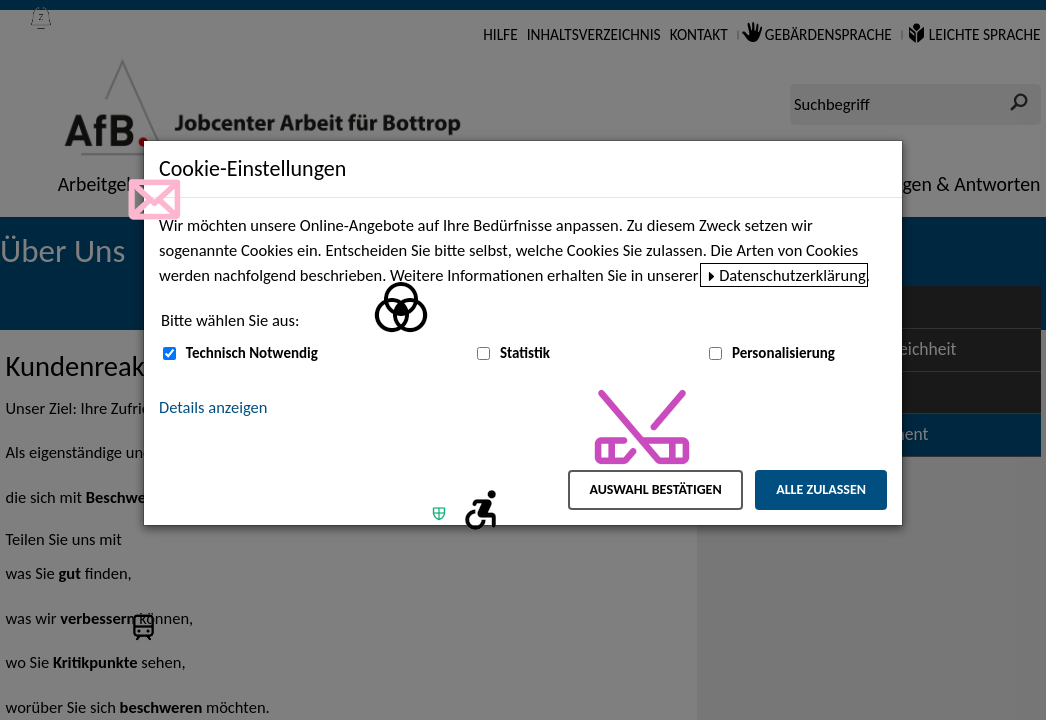 This screenshot has height=720, width=1046. Describe the element at coordinates (642, 427) in the screenshot. I see `view hockey sports content` at that location.